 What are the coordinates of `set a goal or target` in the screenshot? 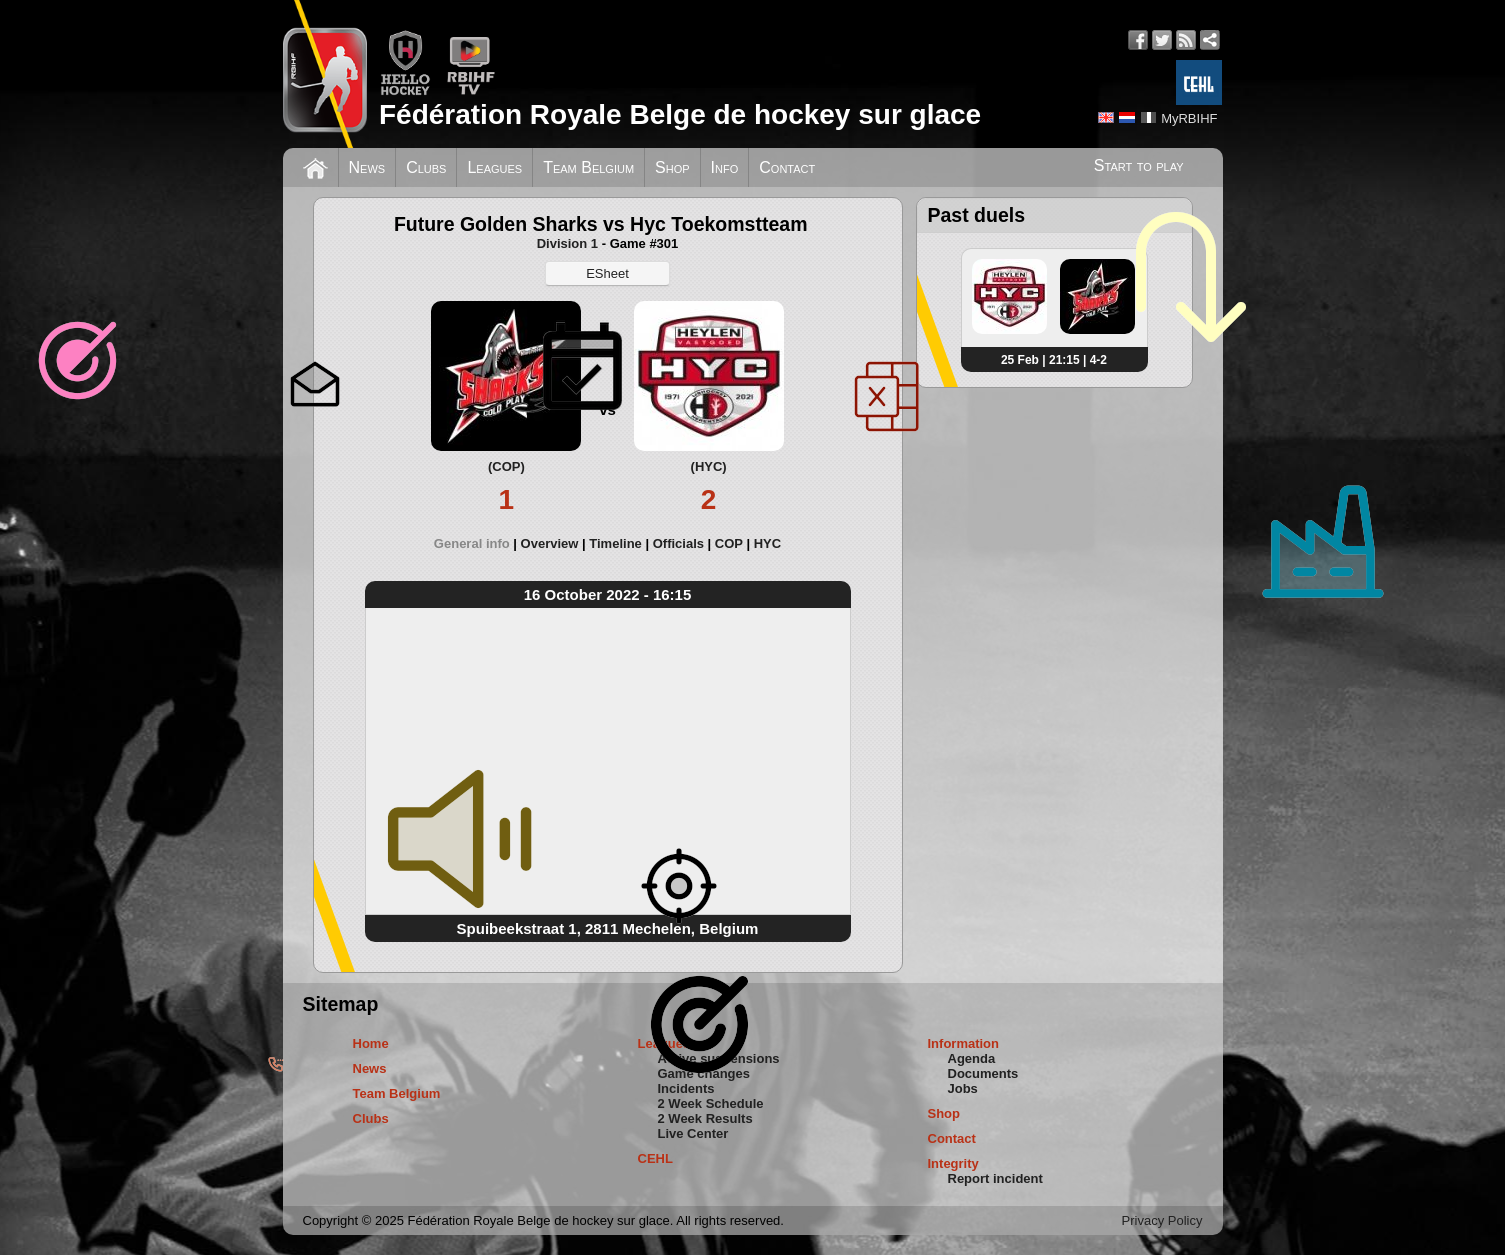 It's located at (699, 1024).